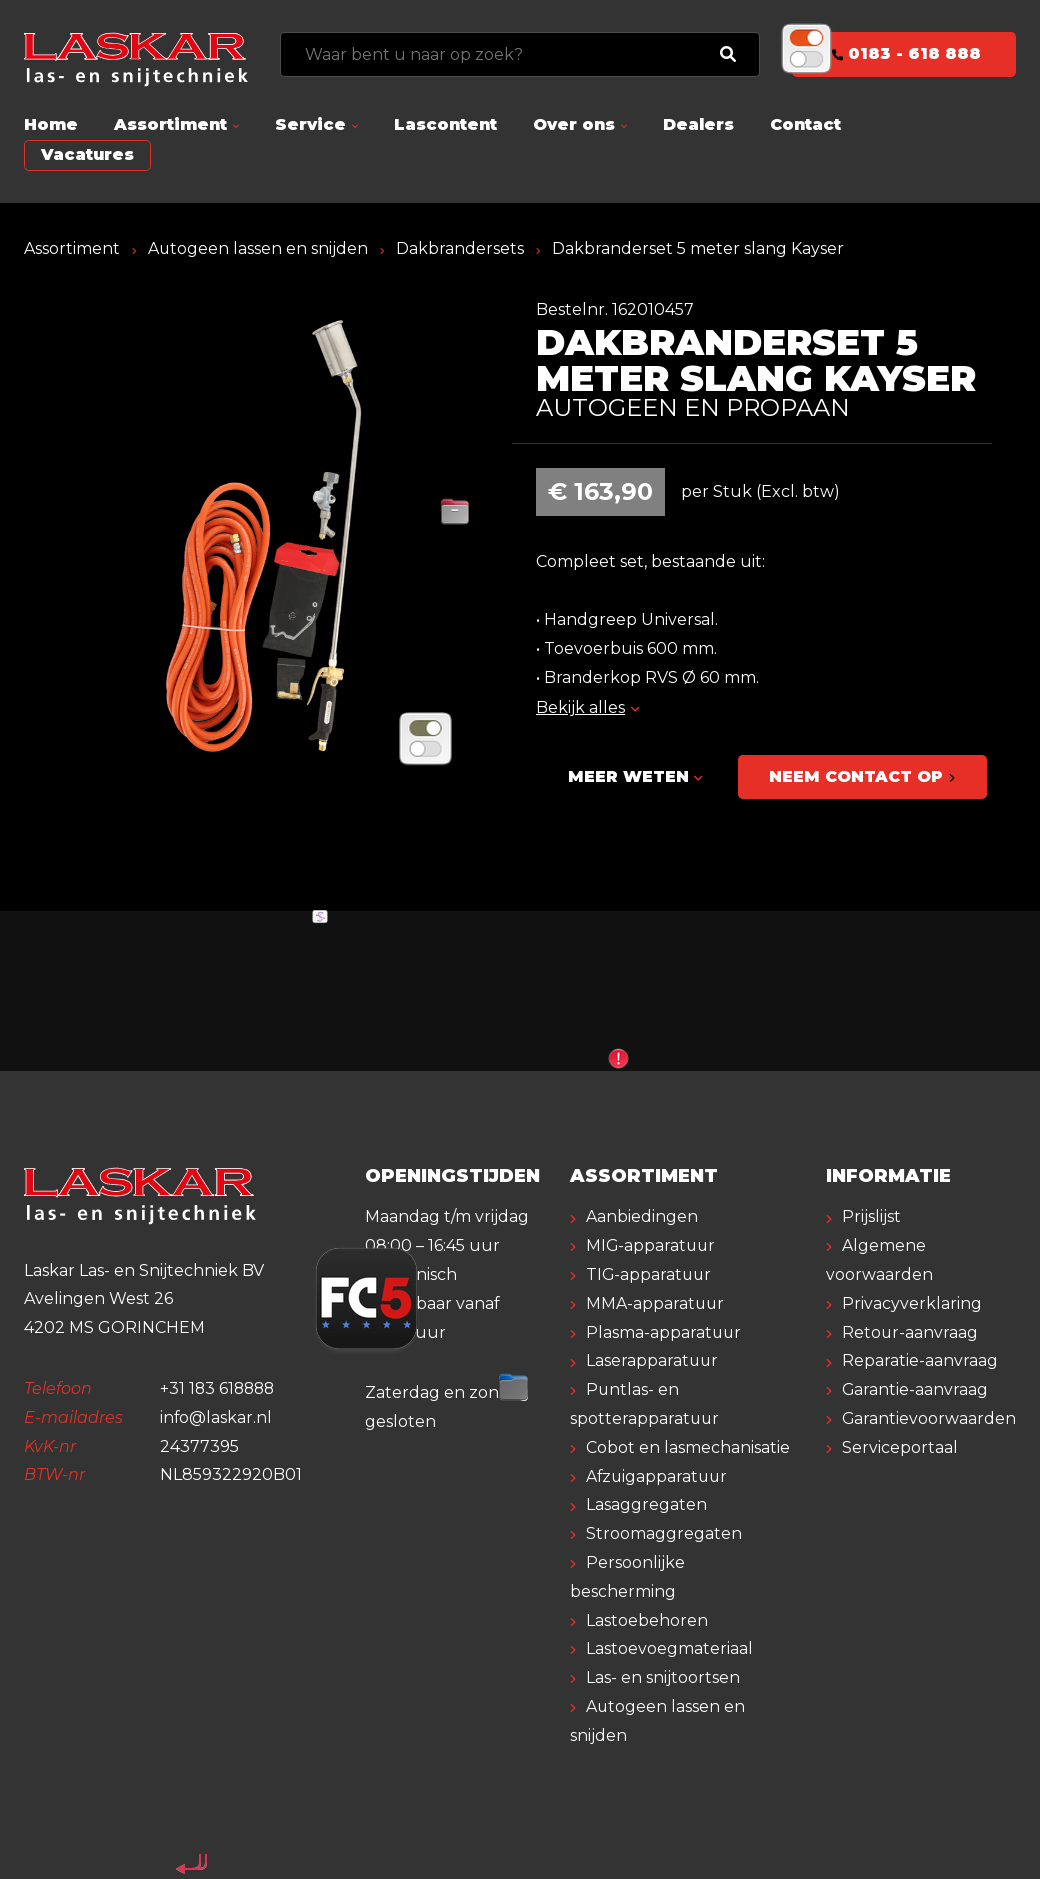  What do you see at coordinates (191, 1862) in the screenshot?
I see `reply to all recipients of an email` at bounding box center [191, 1862].